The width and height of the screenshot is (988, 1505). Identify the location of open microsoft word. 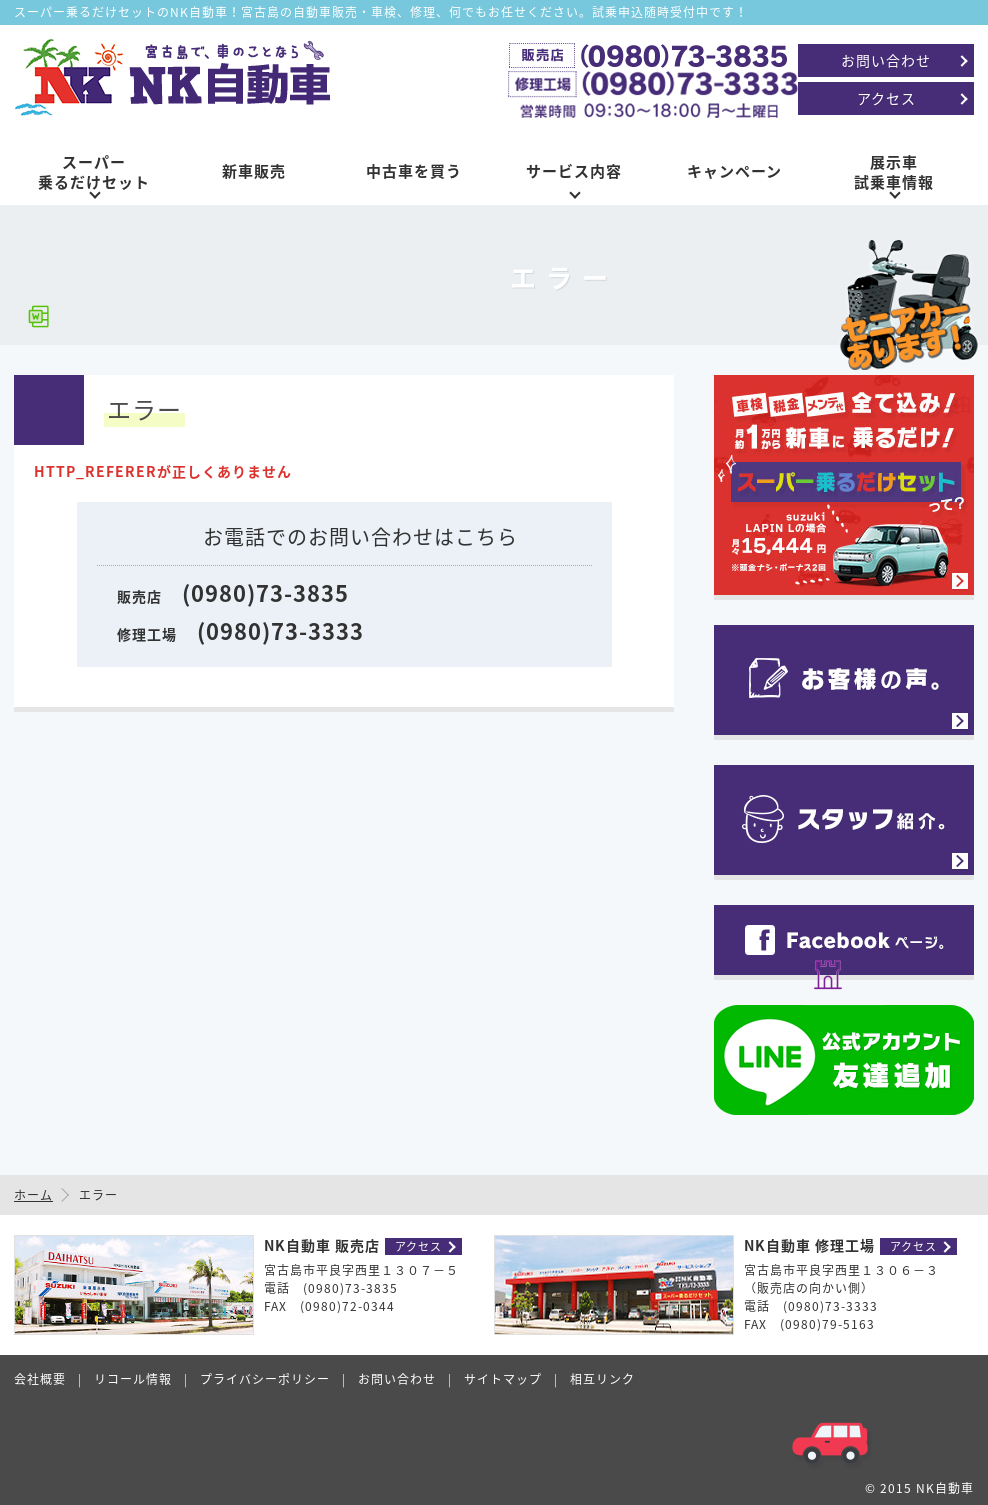
(39, 316).